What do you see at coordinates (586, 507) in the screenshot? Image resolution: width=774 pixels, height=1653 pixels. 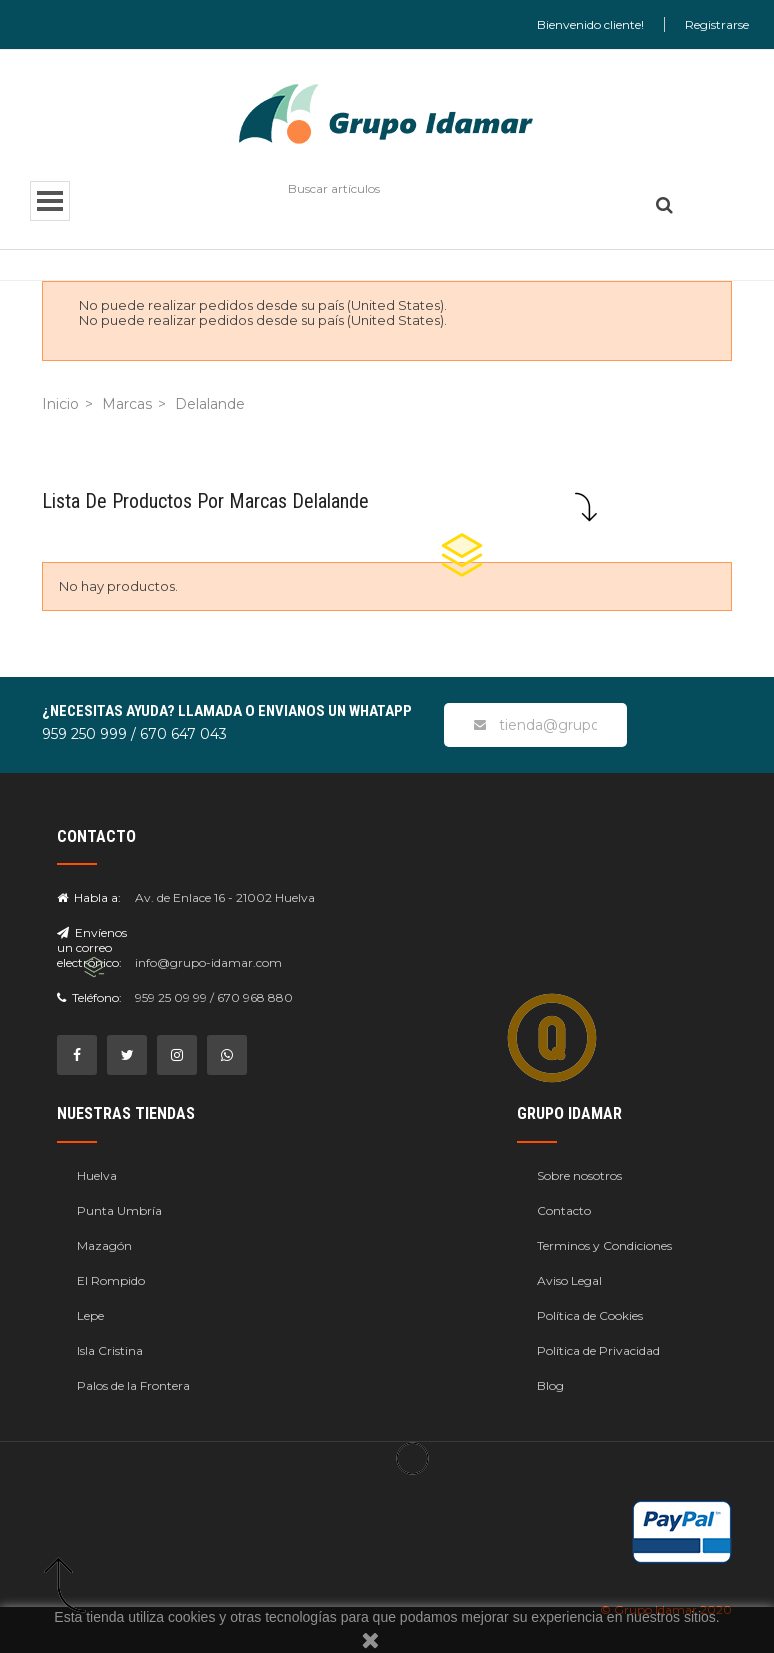 I see `redirect content or flow downward` at bounding box center [586, 507].